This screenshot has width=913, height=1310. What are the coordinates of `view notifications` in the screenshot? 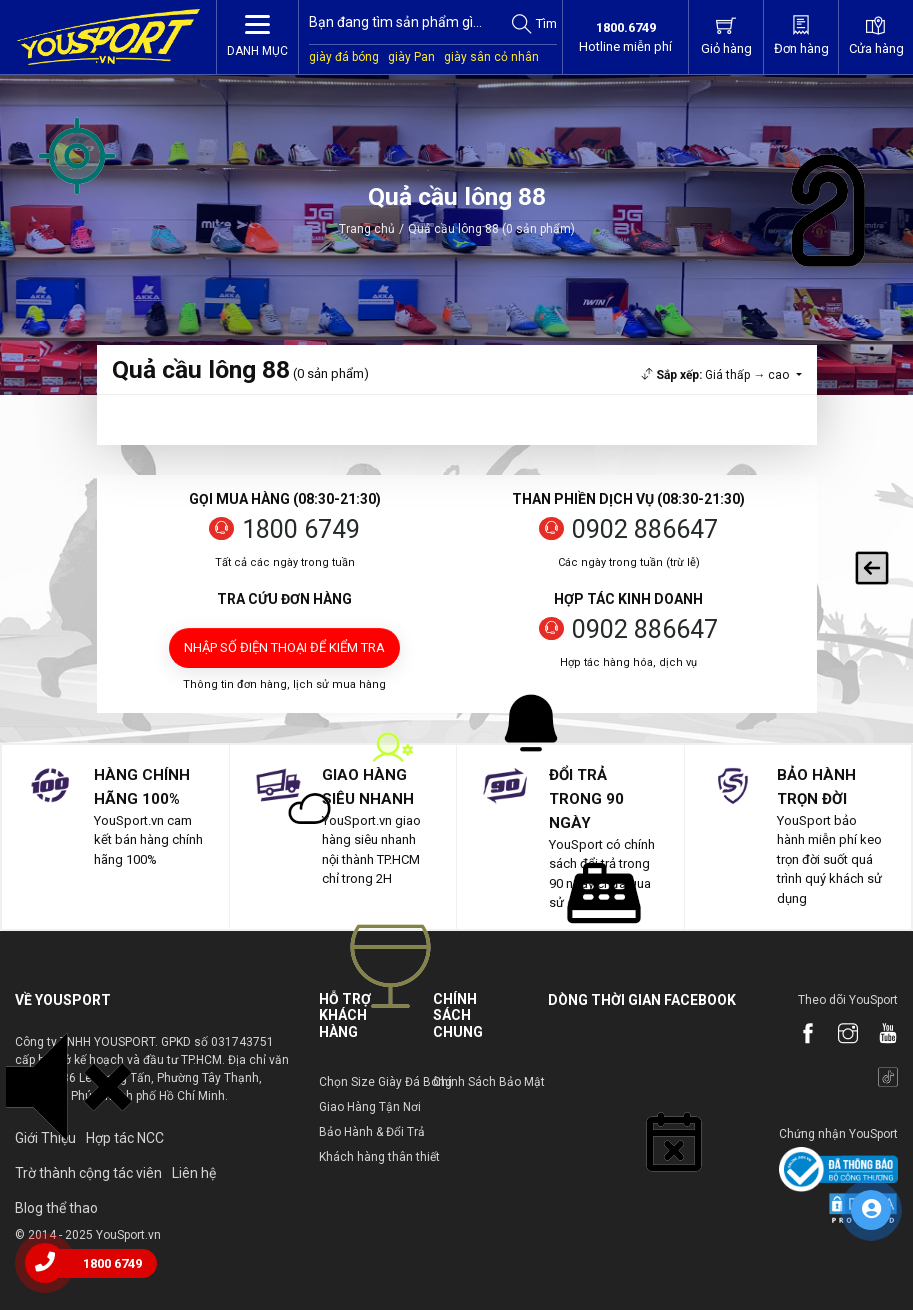 It's located at (531, 723).